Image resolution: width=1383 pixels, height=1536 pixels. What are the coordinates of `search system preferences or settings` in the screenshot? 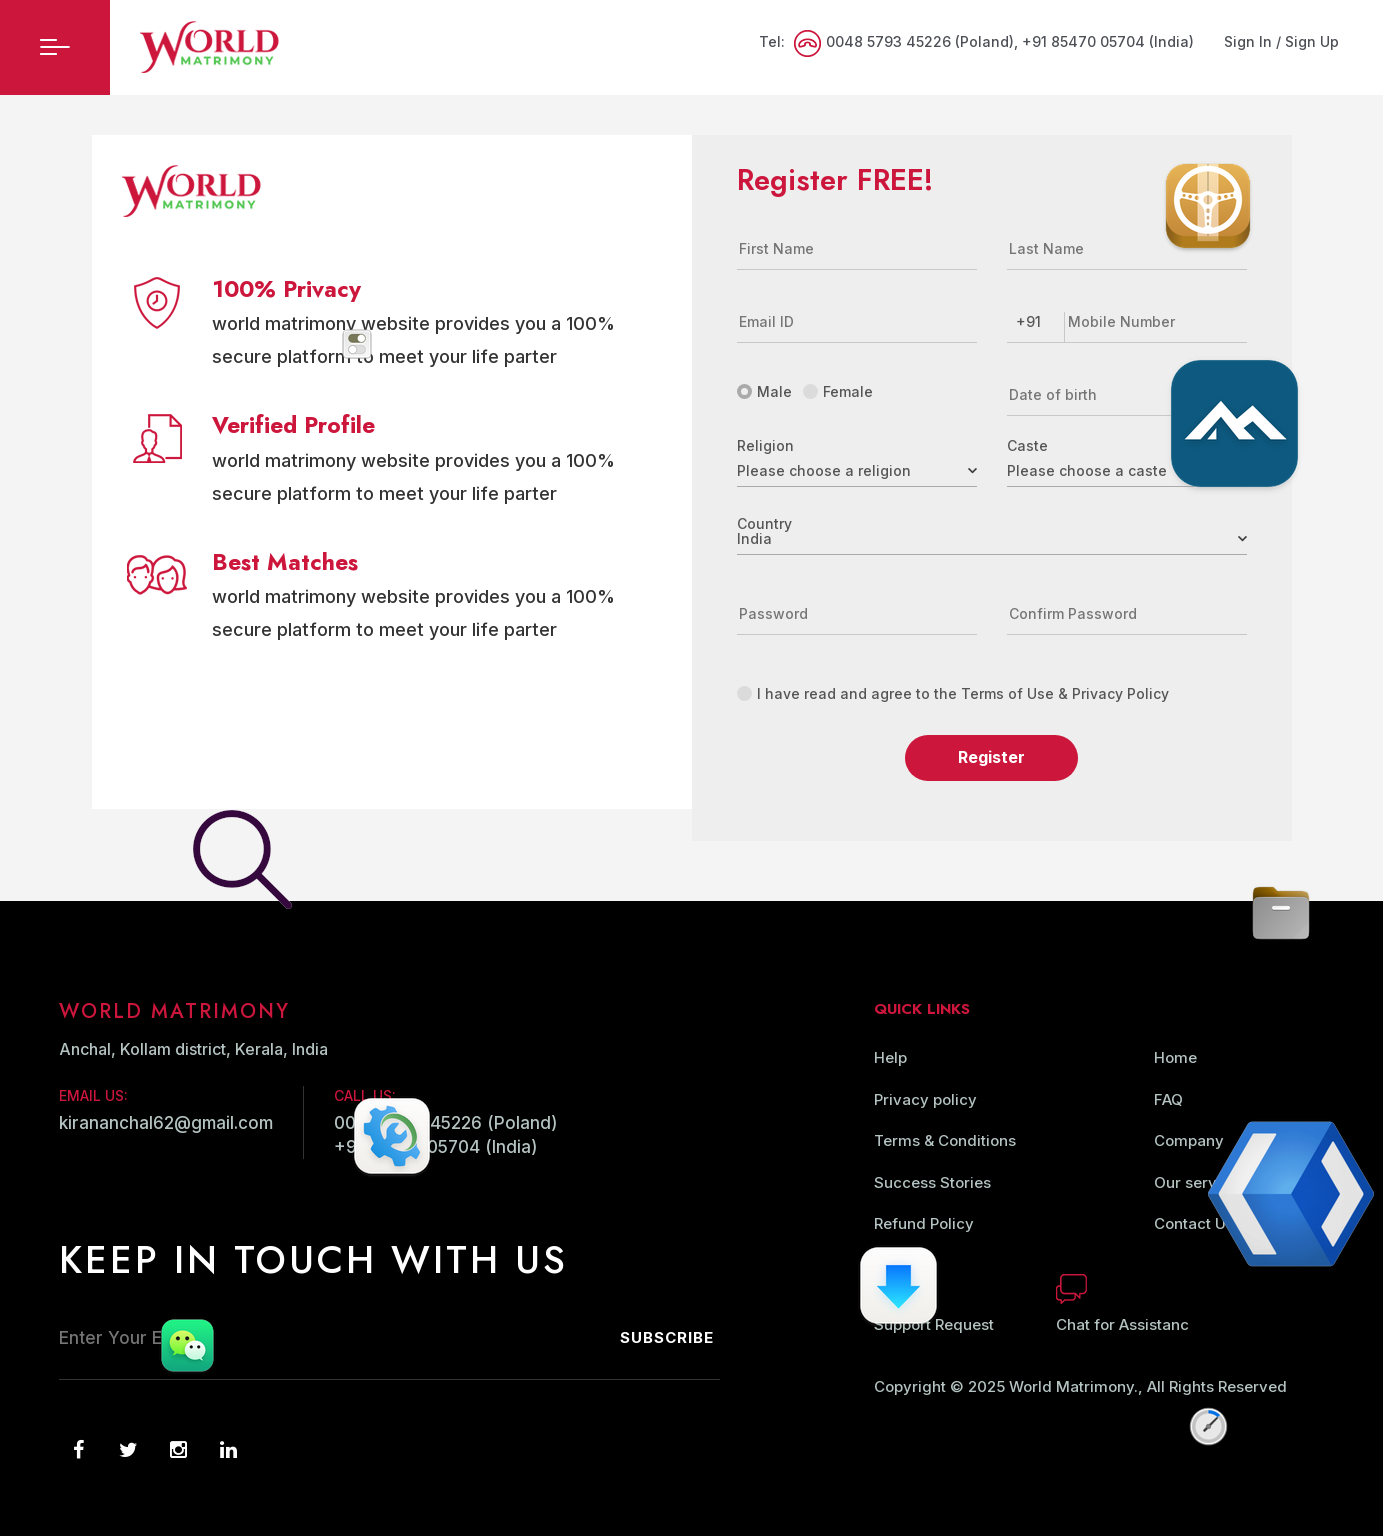 It's located at (242, 859).